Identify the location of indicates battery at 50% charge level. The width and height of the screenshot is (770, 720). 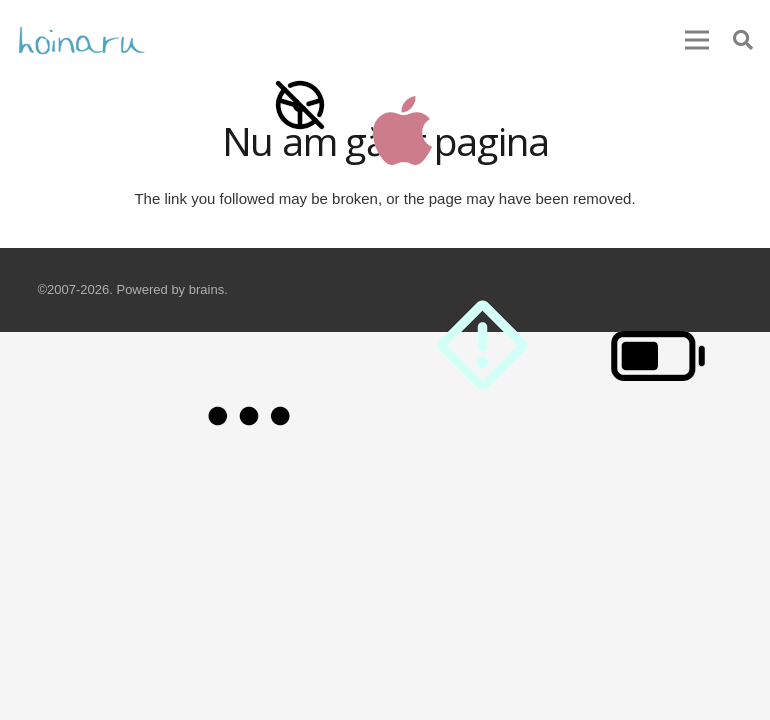
(658, 356).